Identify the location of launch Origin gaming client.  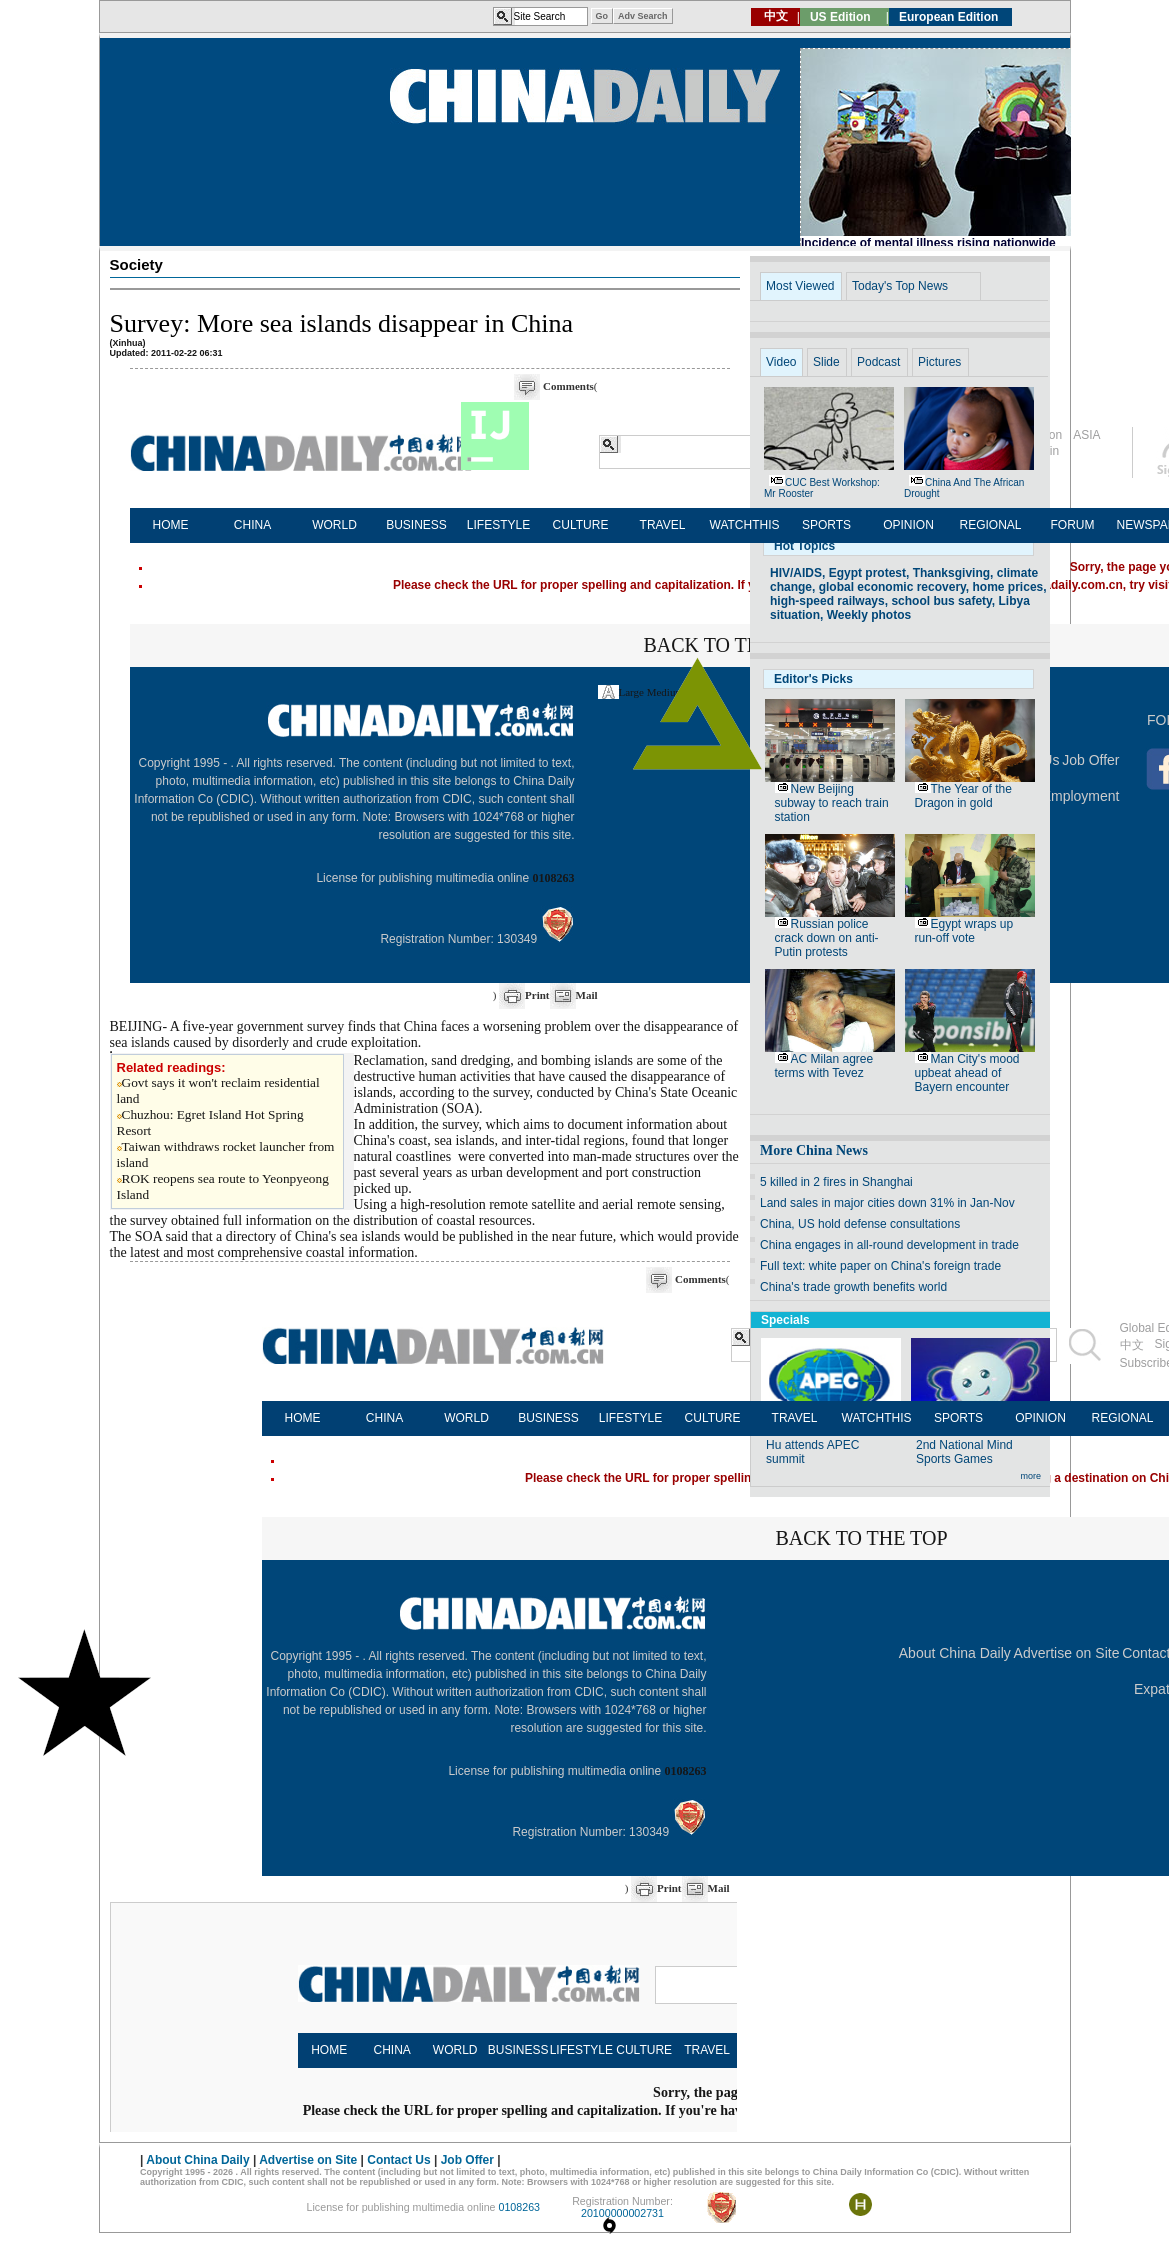
(609, 2225).